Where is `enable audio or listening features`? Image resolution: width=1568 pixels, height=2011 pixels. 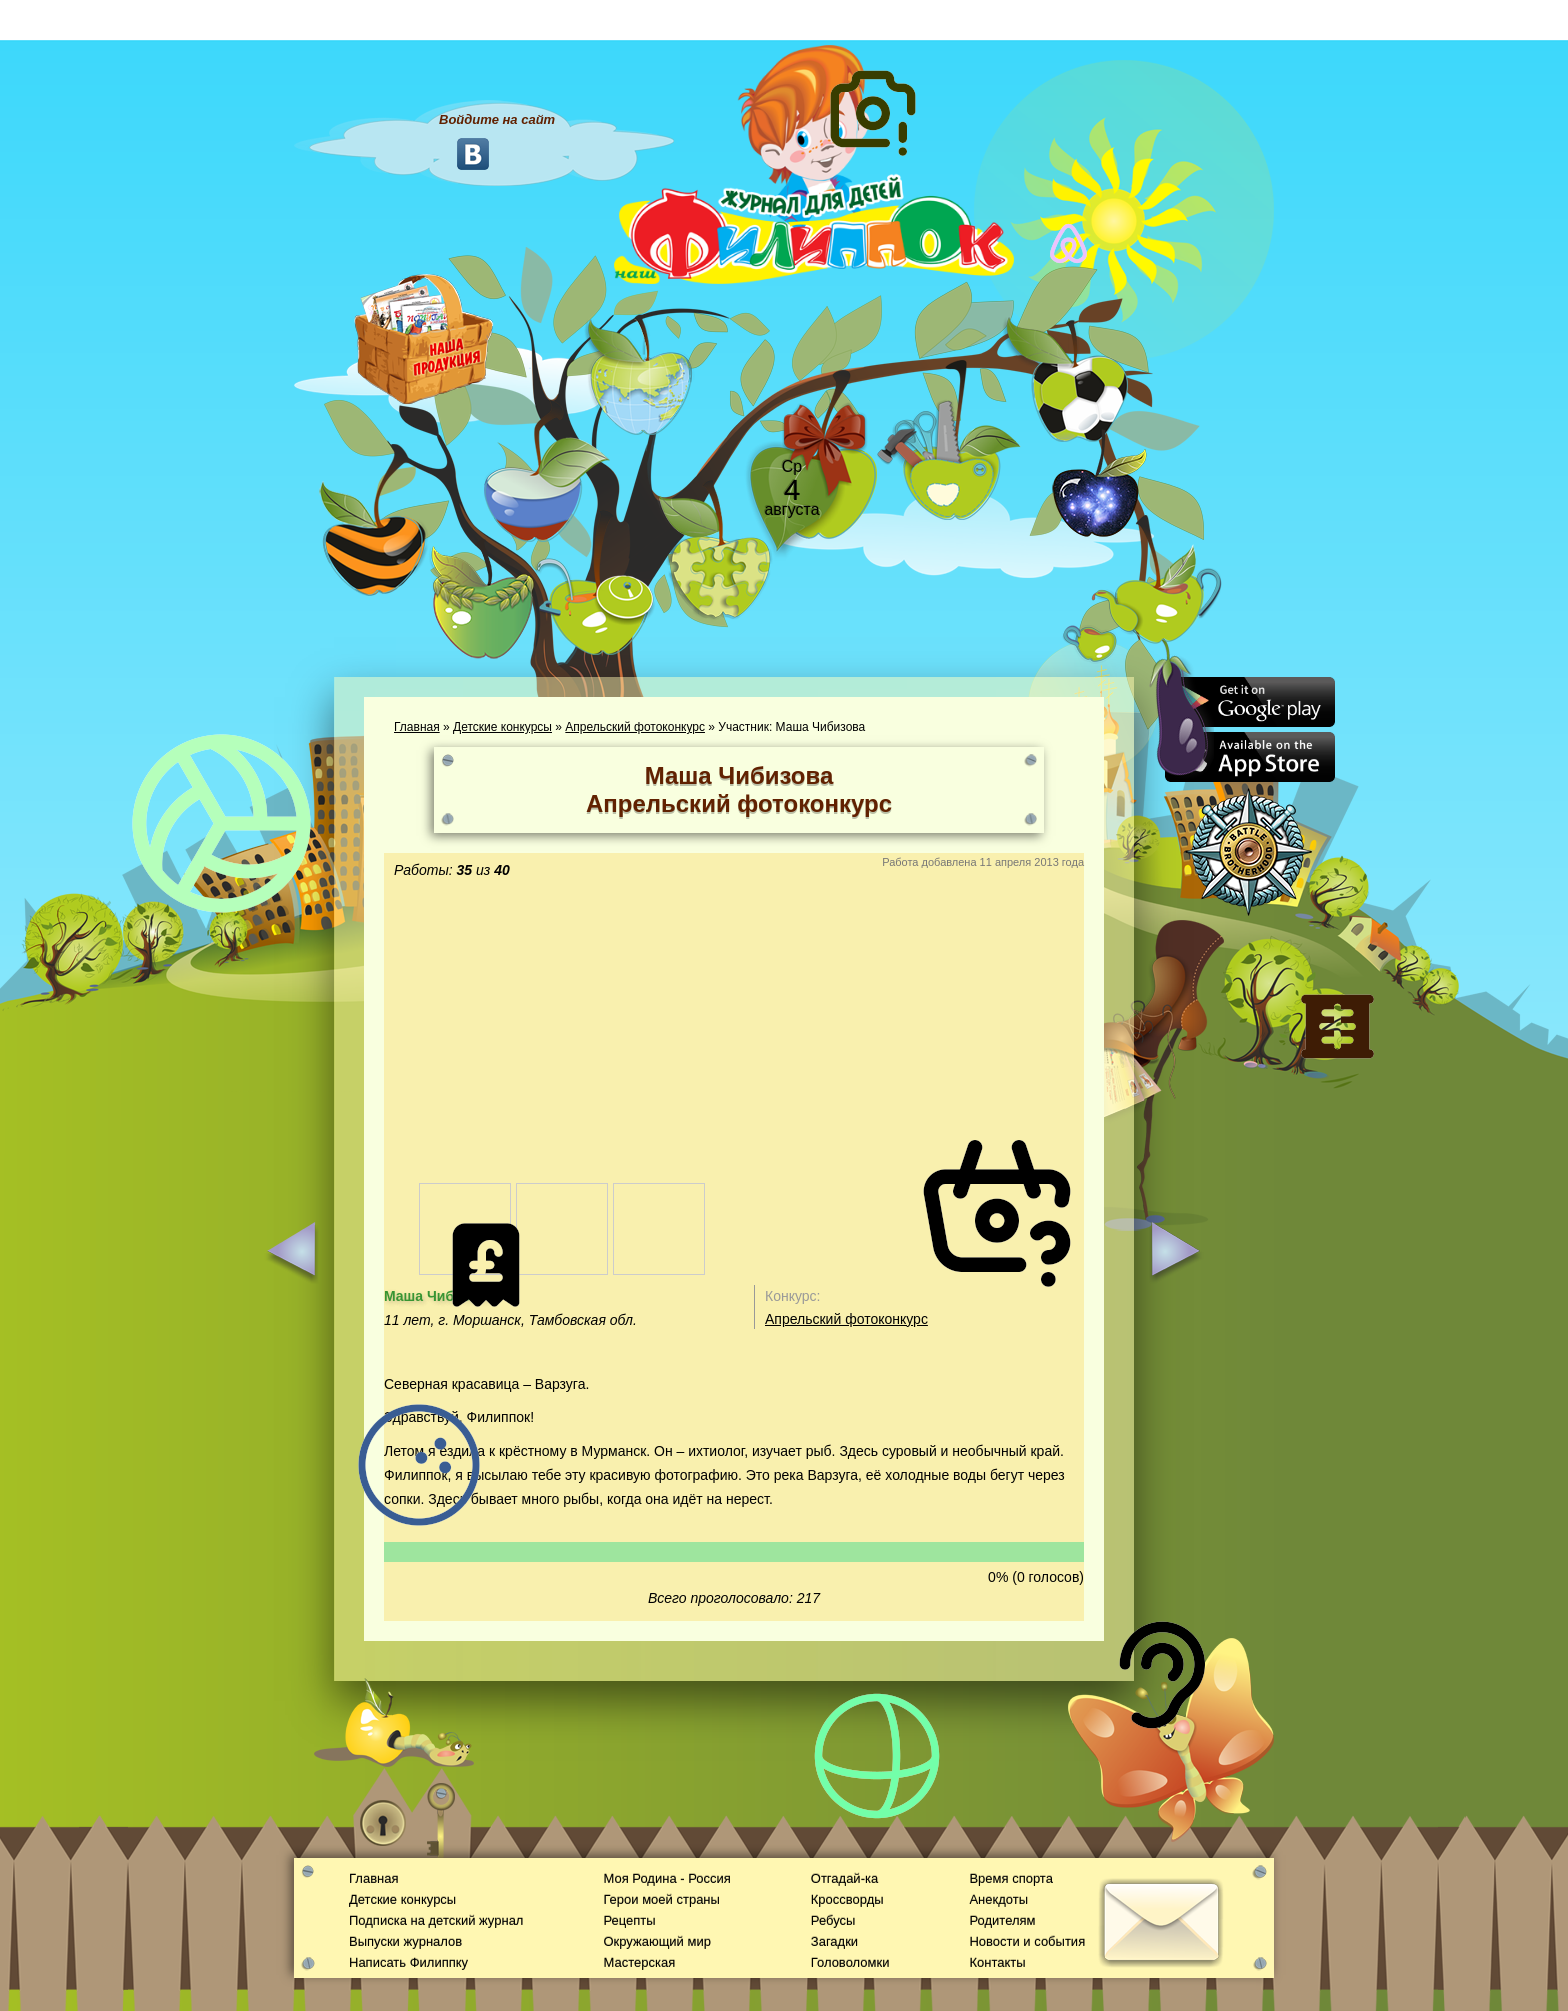
enable audio or listening features is located at coordinates (1157, 1675).